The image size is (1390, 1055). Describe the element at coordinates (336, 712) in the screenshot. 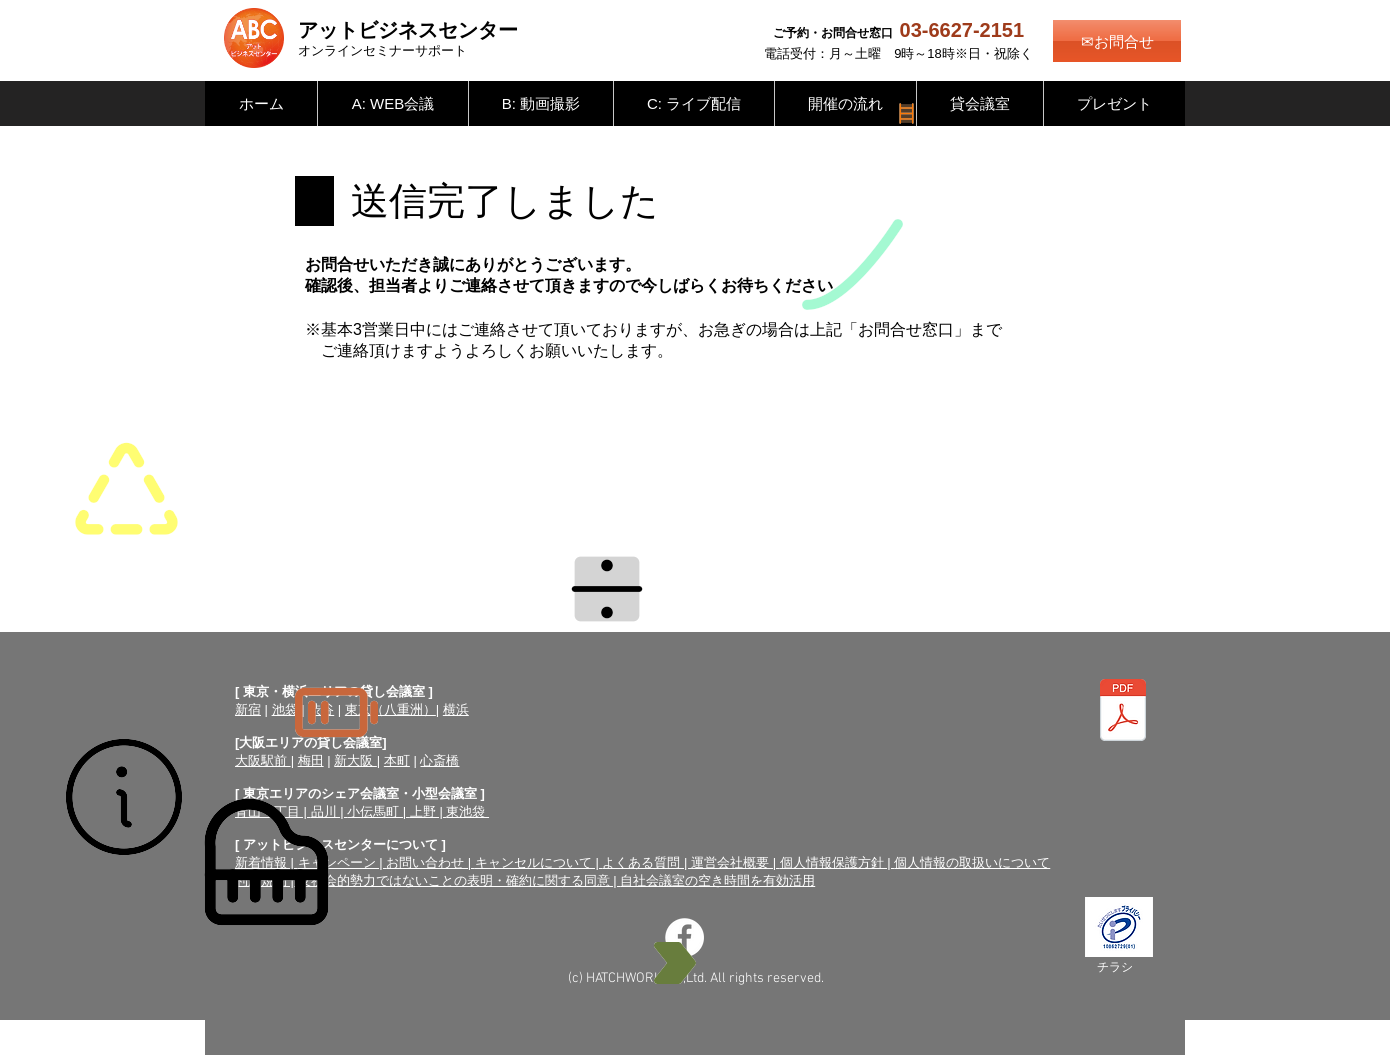

I see `indicates medium battery level` at that location.